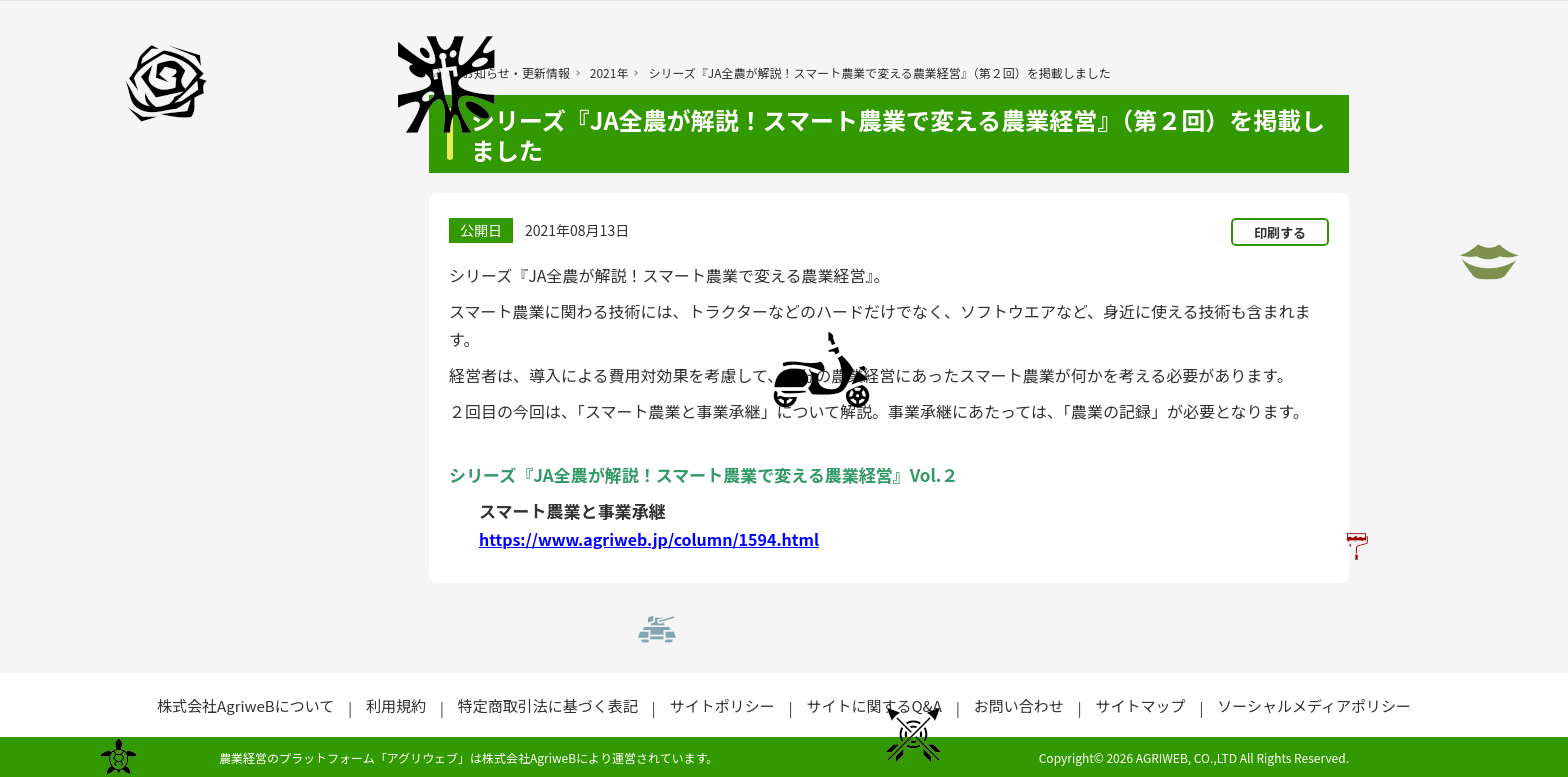 Image resolution: width=1568 pixels, height=777 pixels. What do you see at coordinates (118, 756) in the screenshot?
I see `indicates slow loading or processing speed` at bounding box center [118, 756].